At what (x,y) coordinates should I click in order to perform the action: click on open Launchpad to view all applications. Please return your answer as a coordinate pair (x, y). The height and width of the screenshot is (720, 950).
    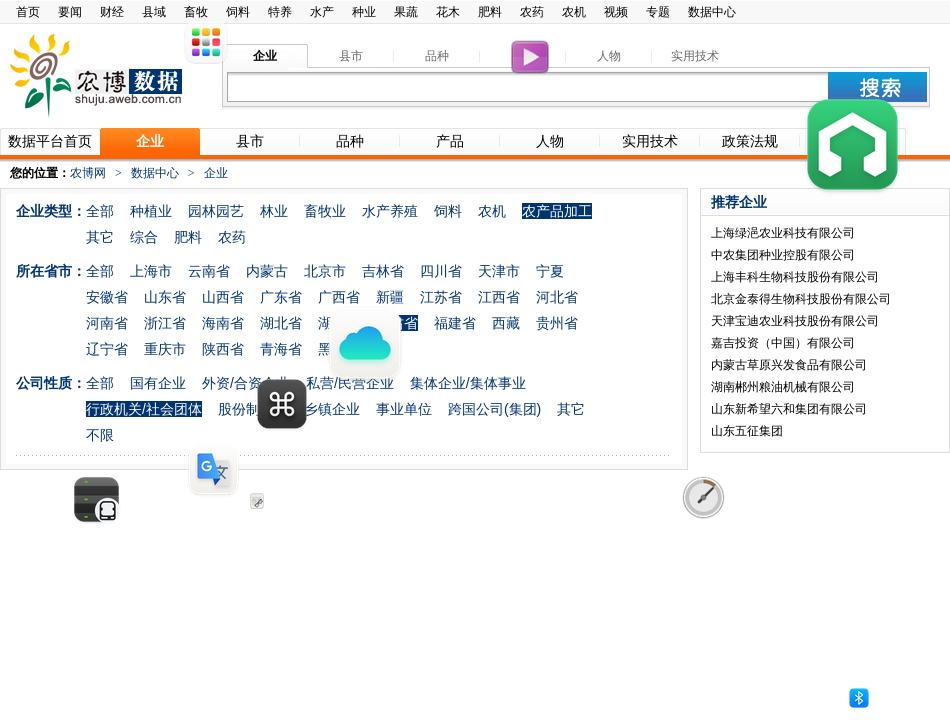
    Looking at the image, I should click on (206, 42).